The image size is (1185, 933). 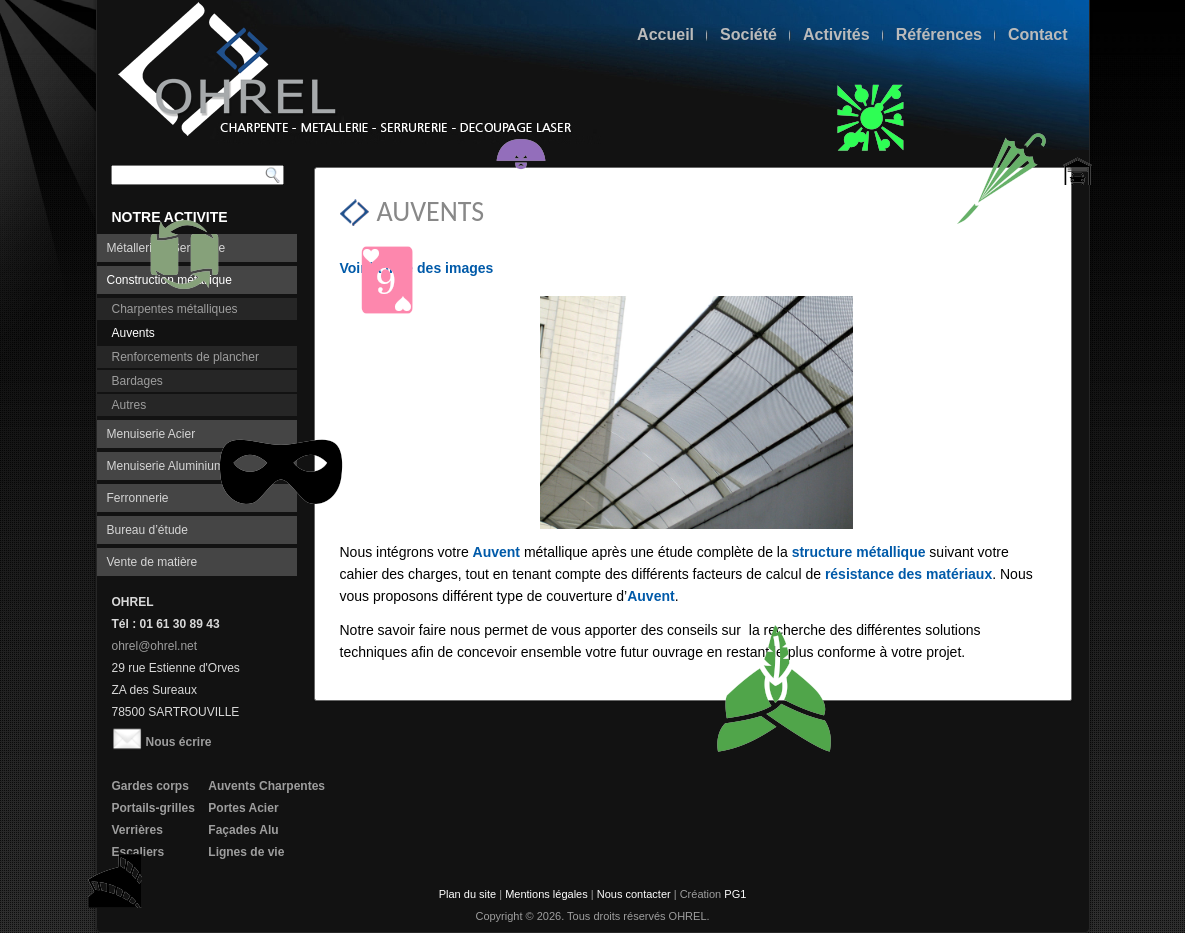 I want to click on access garage or parking settings, so click(x=1077, y=170).